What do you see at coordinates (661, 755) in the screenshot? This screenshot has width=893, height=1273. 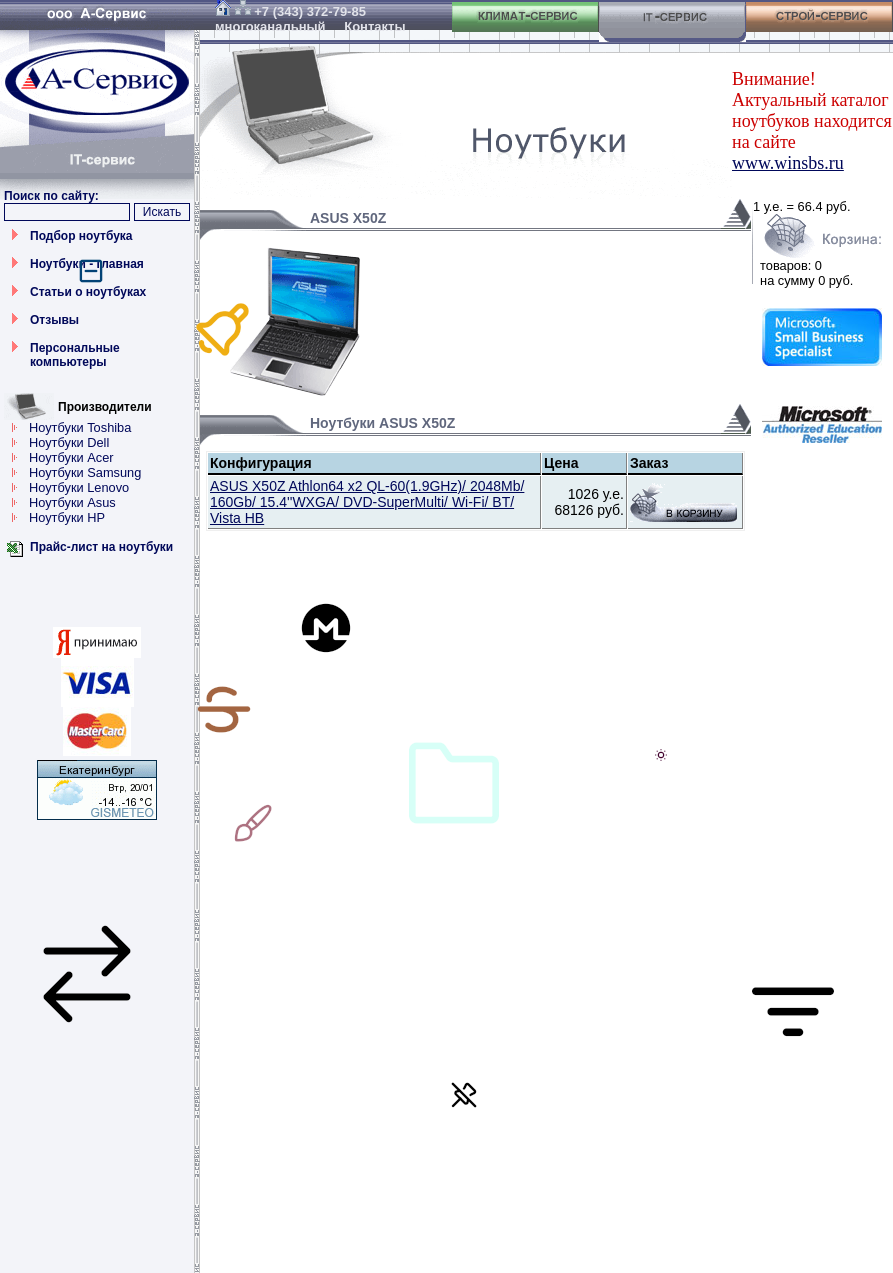 I see `reduce screen brightness` at bounding box center [661, 755].